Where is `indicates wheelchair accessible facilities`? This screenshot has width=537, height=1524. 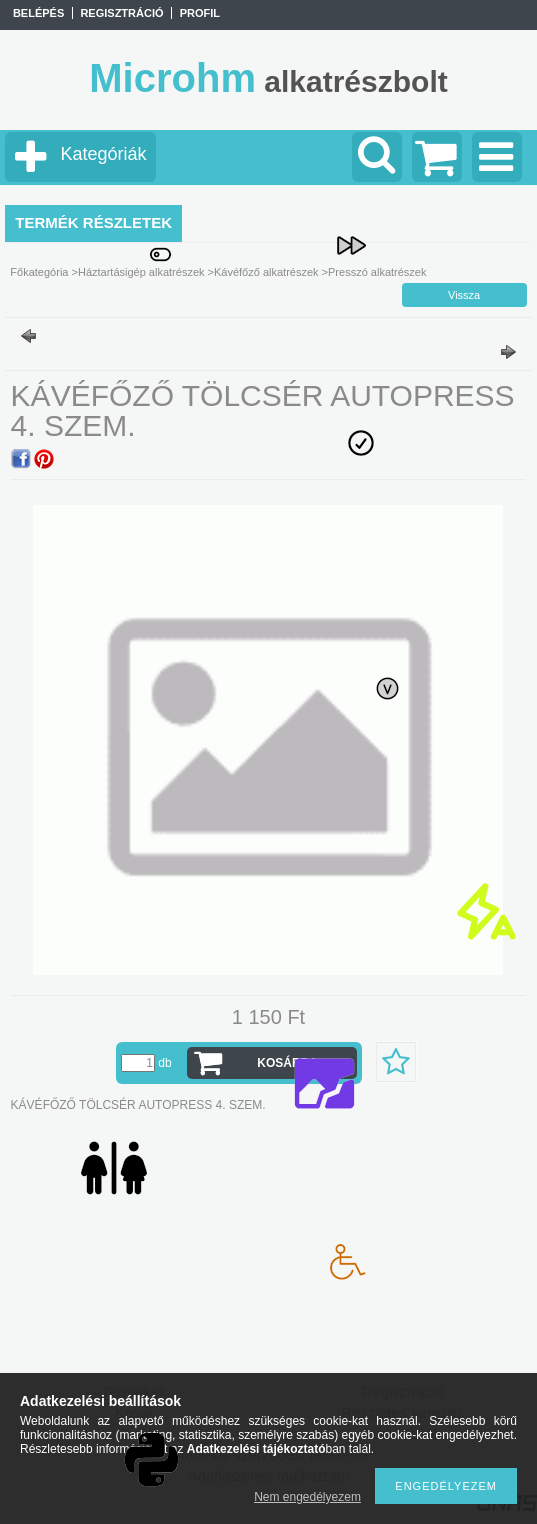
indicates wheelchair accessible facilities is located at coordinates (344, 1262).